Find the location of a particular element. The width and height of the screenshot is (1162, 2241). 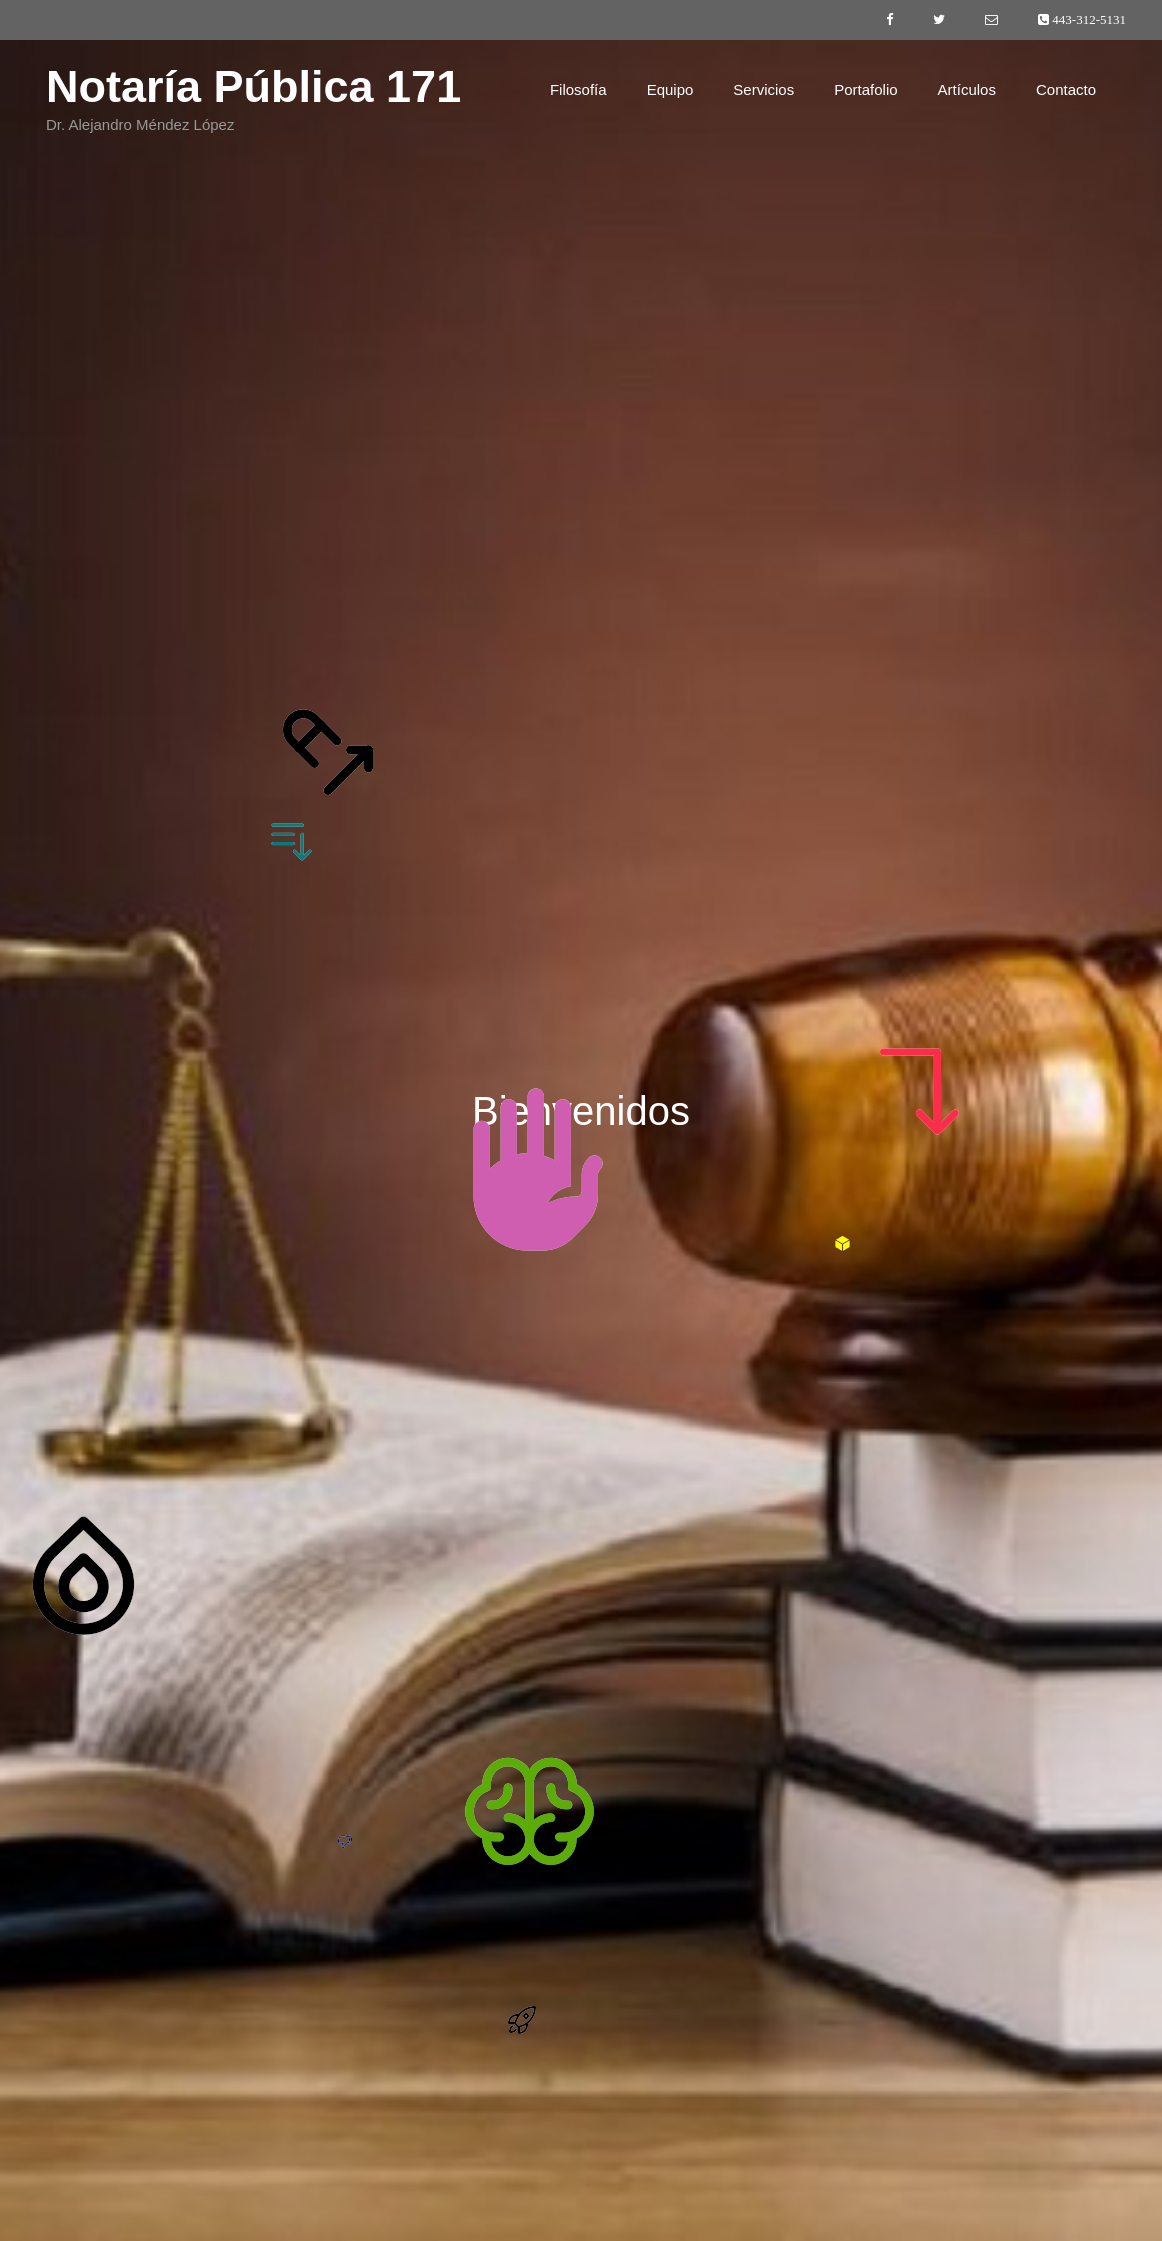

stop or pause an action is located at coordinates (538, 1169).